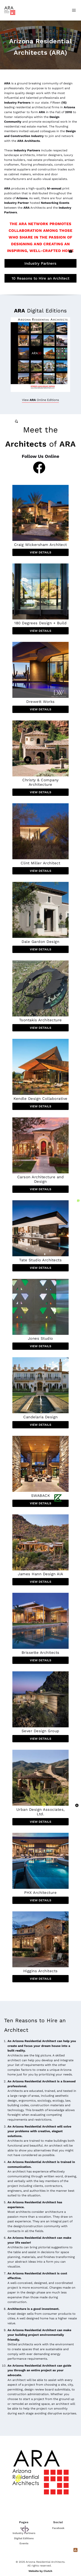 The image size is (81, 2576). I want to click on app icon or logo featuring the letter Q, so click(77, 1805).